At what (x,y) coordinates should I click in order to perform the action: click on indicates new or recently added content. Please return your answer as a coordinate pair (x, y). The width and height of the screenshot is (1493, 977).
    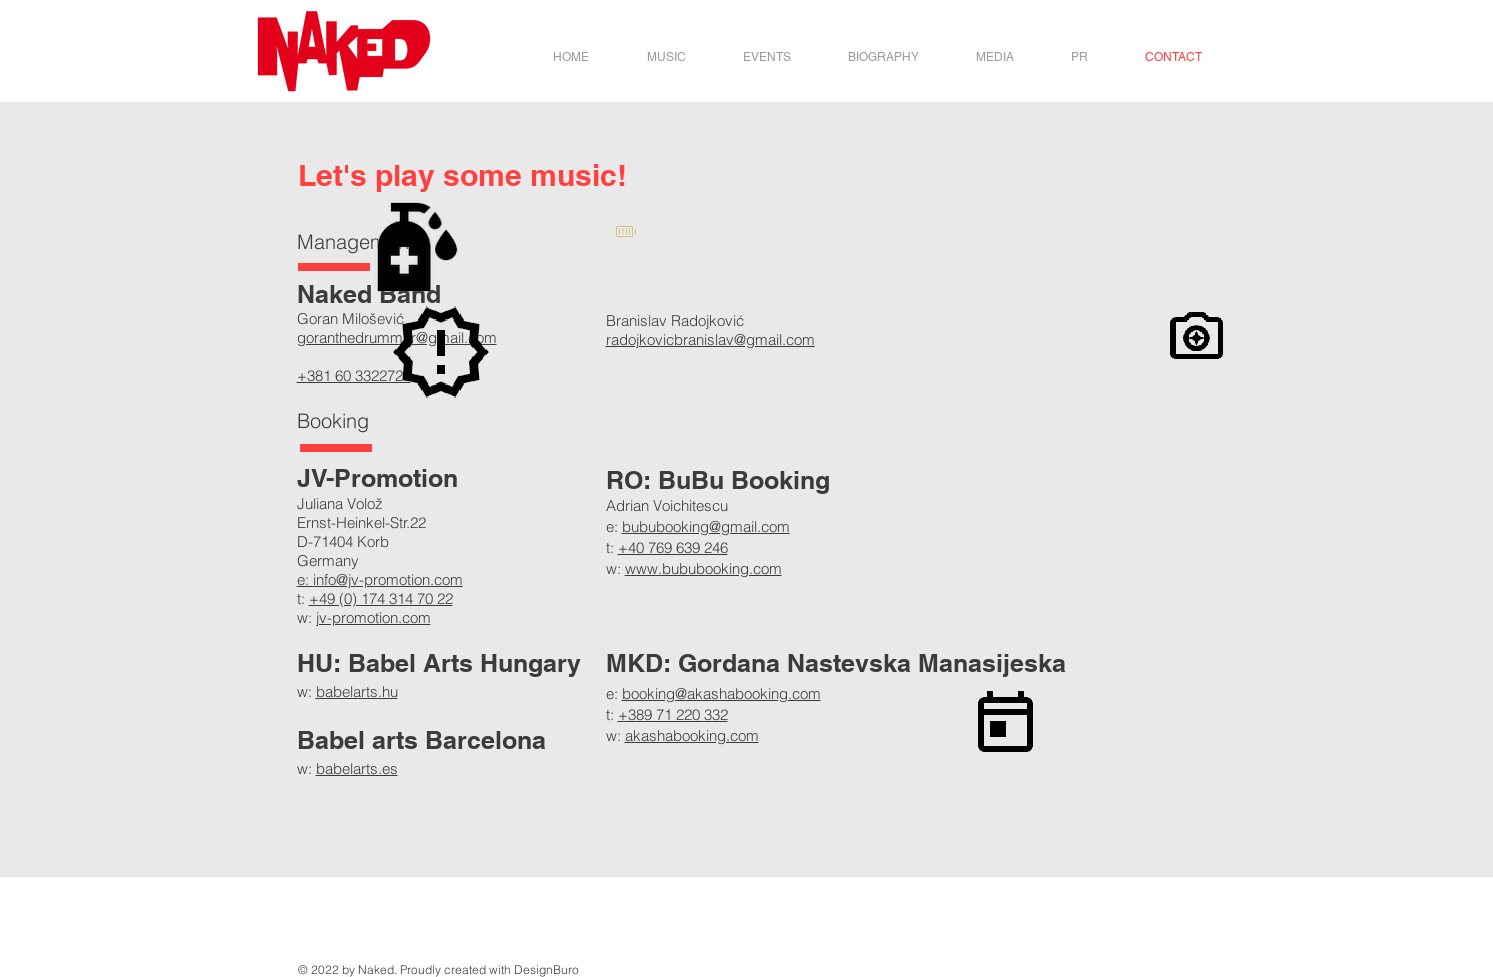
    Looking at the image, I should click on (441, 352).